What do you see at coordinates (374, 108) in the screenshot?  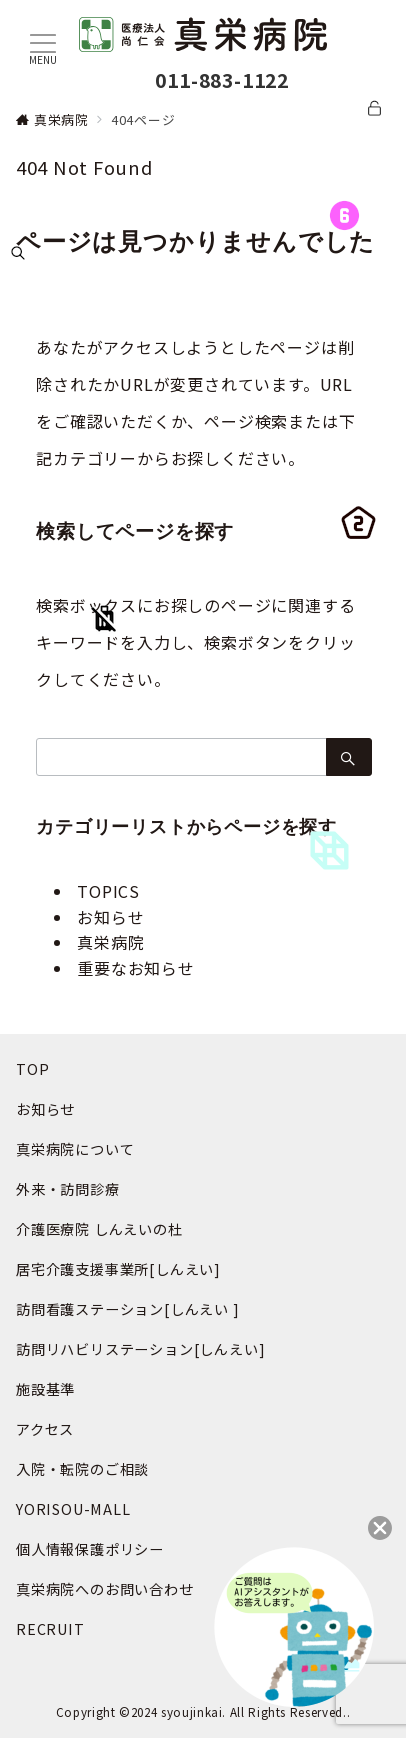 I see `unlock or unsecure an item` at bounding box center [374, 108].